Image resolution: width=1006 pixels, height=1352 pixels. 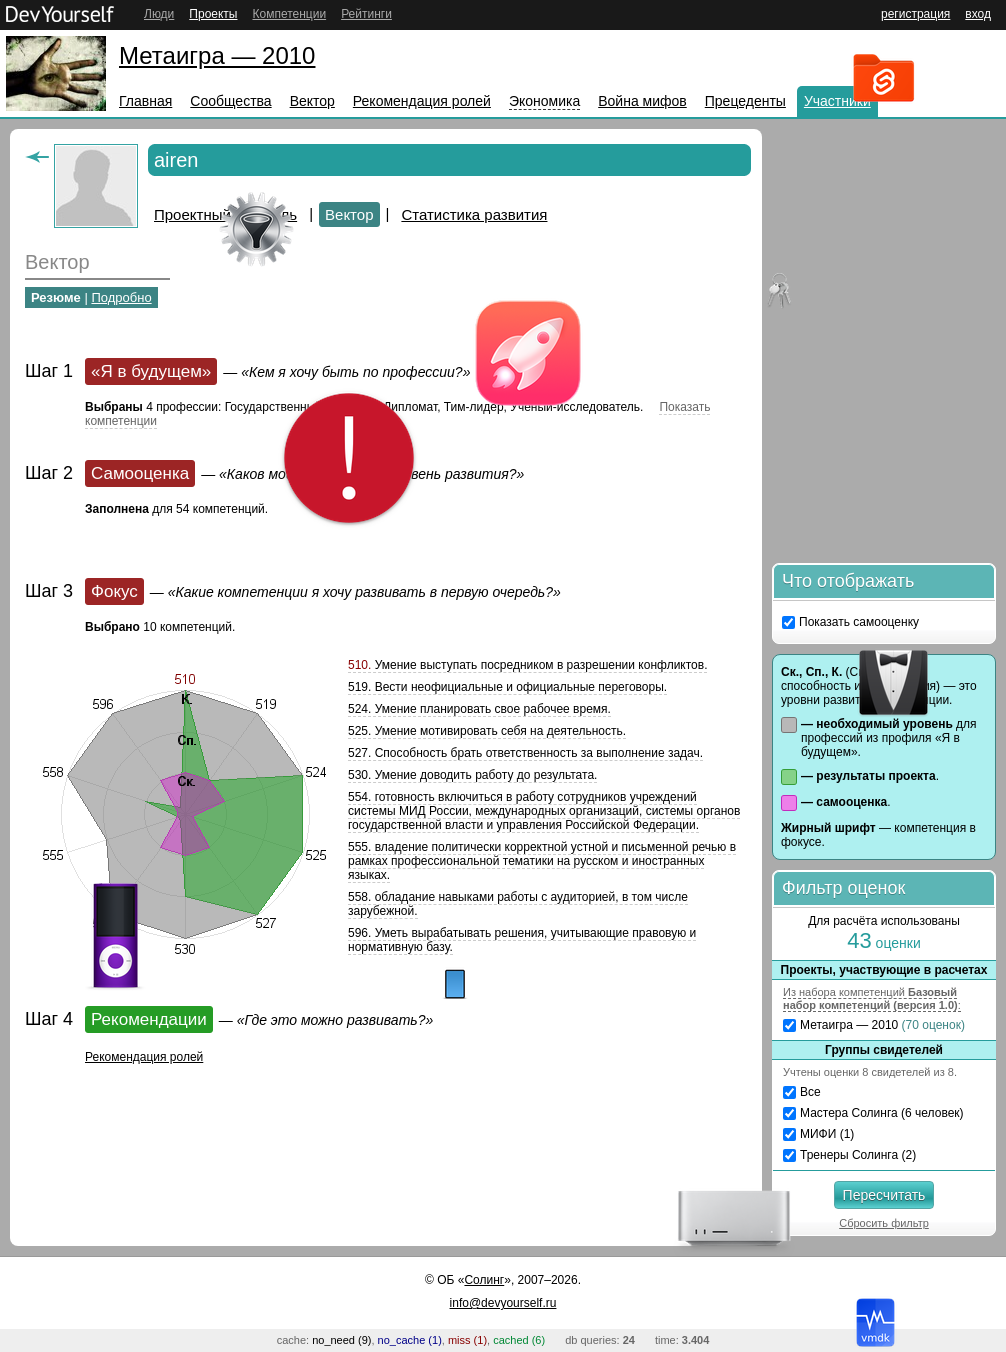 What do you see at coordinates (875, 1322) in the screenshot?
I see `virtualbox virtual disk image file` at bounding box center [875, 1322].